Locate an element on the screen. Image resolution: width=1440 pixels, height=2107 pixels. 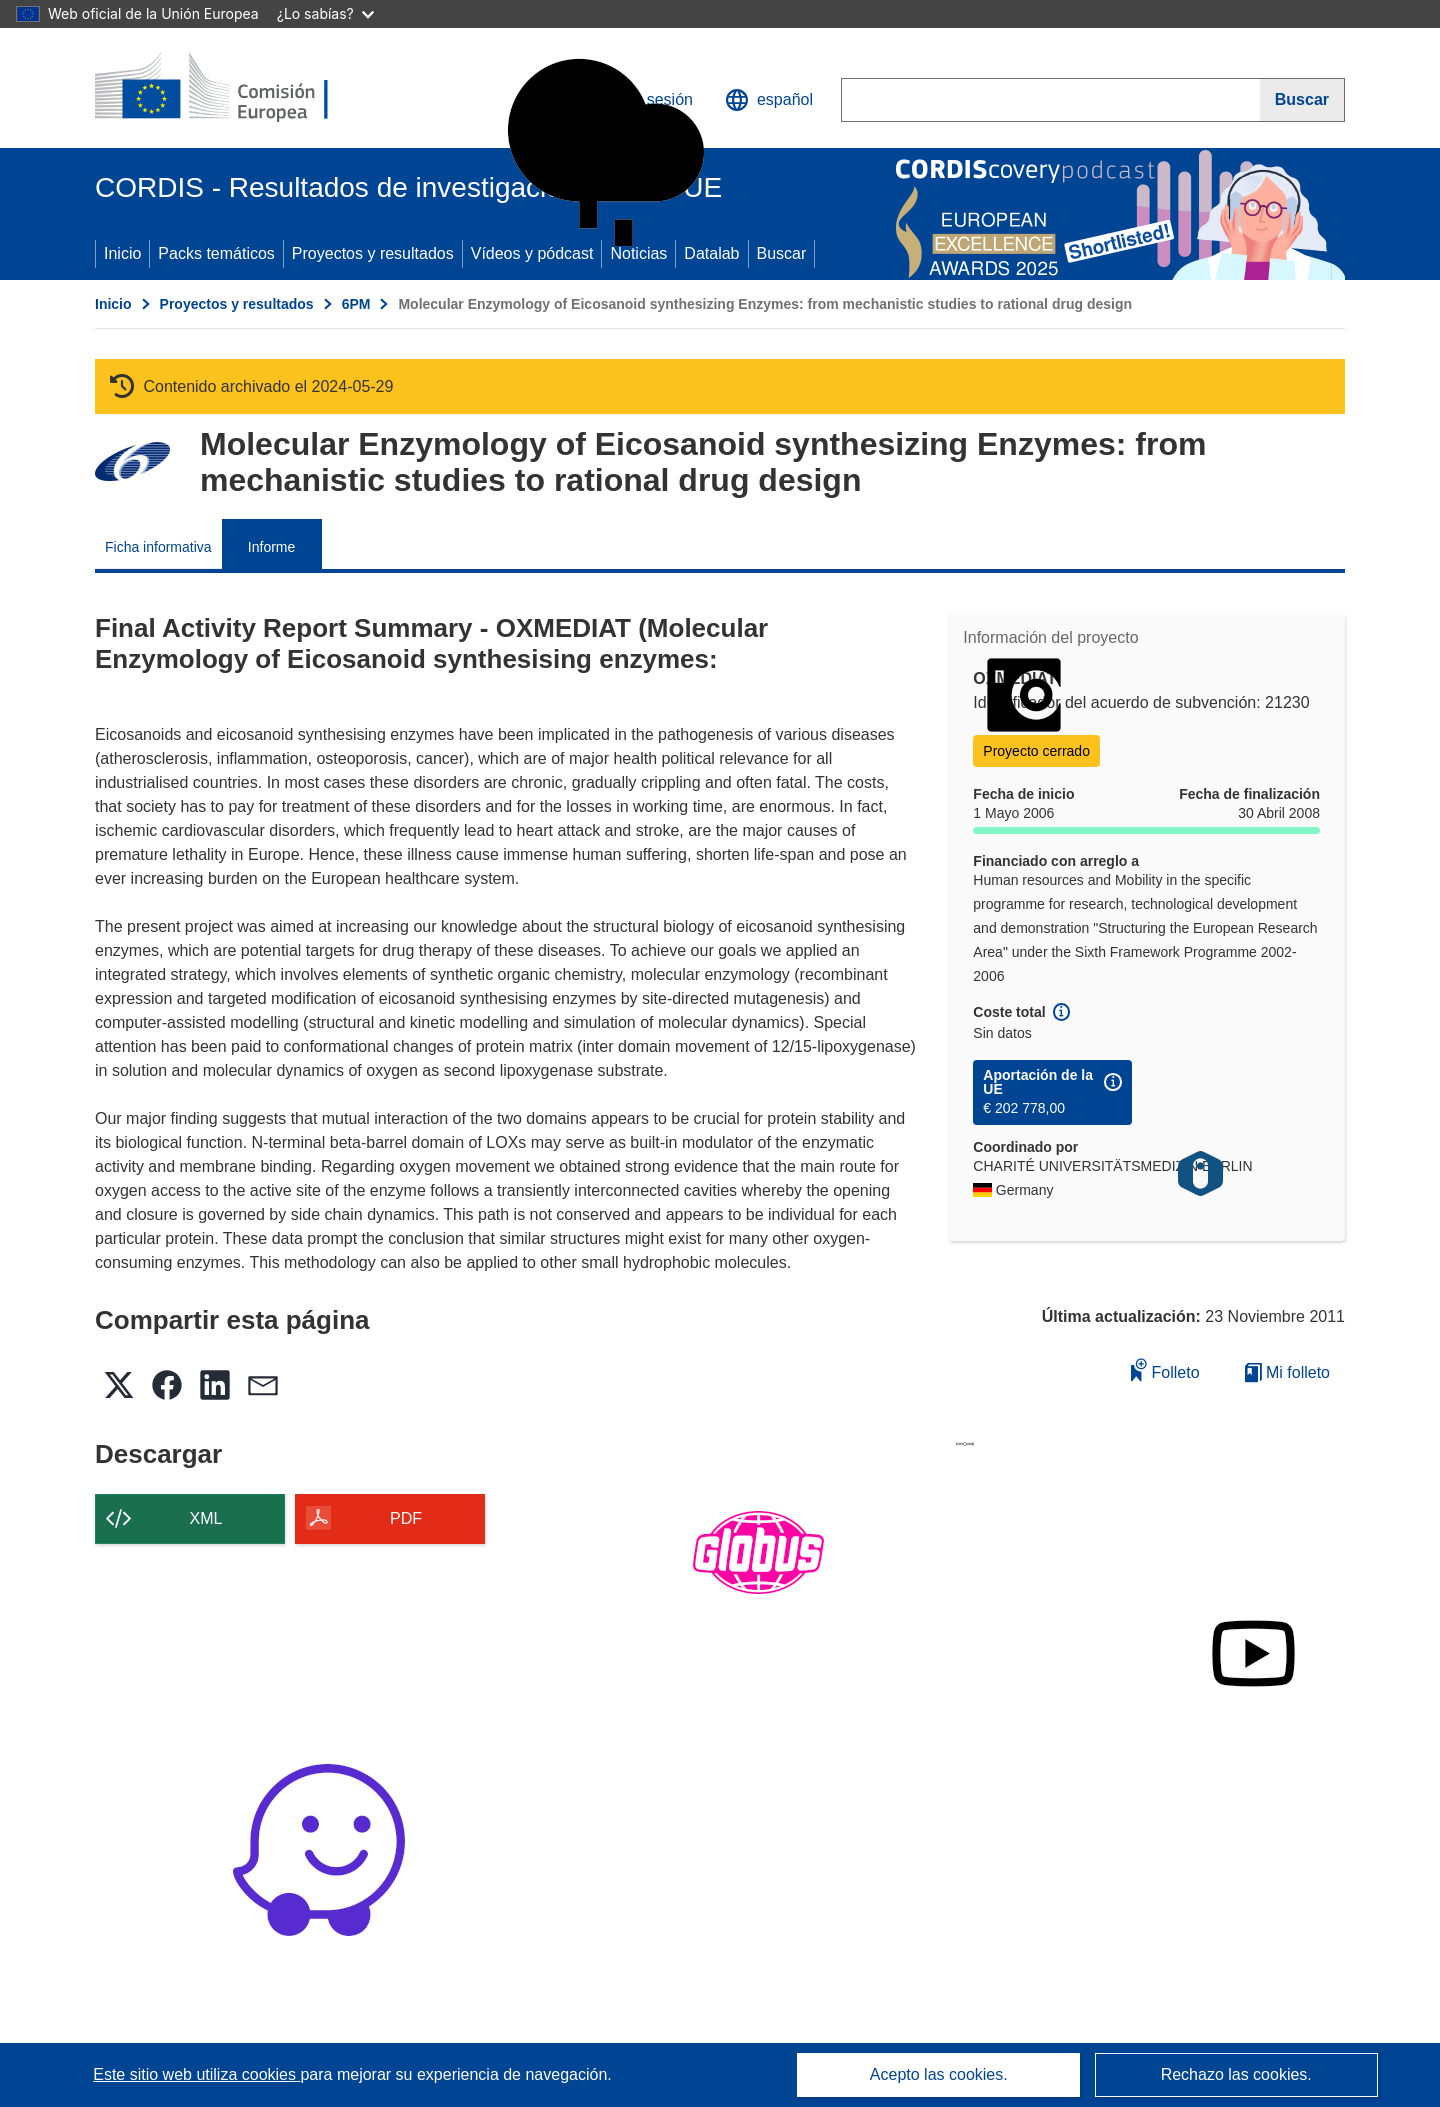
globus brand logo is located at coordinates (758, 1552).